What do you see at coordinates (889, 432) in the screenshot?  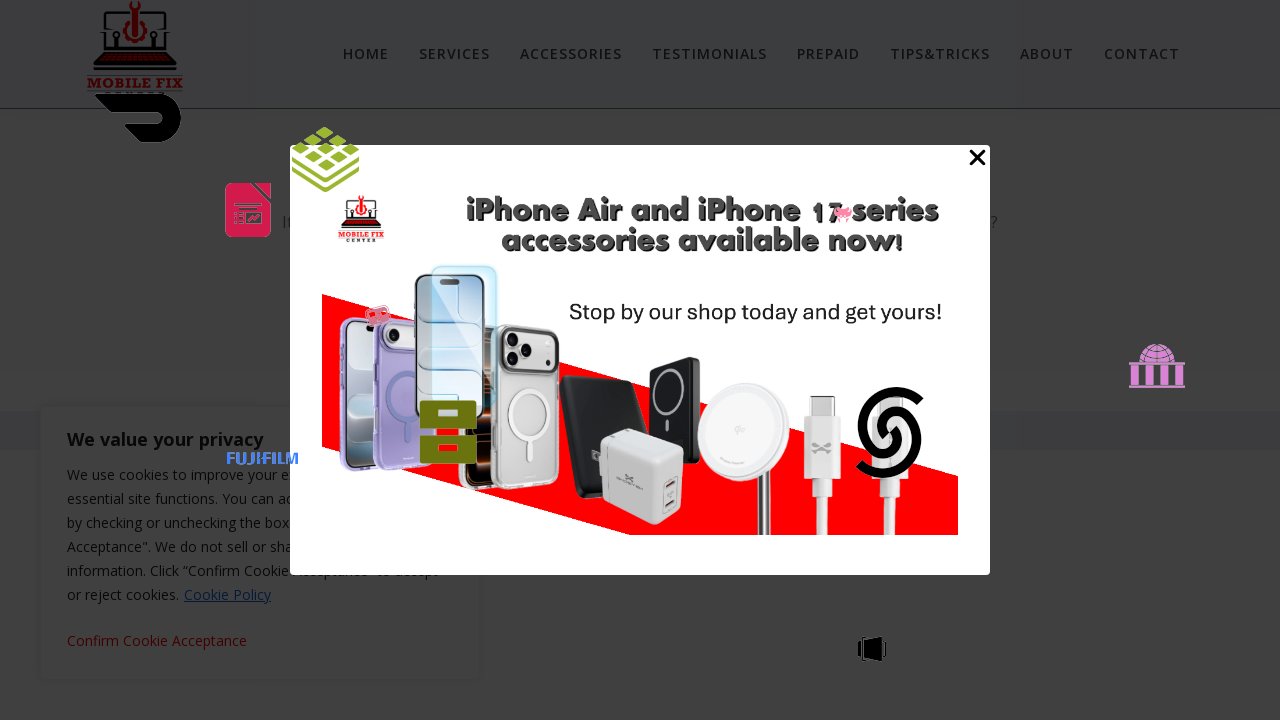 I see `upstash brand logo` at bounding box center [889, 432].